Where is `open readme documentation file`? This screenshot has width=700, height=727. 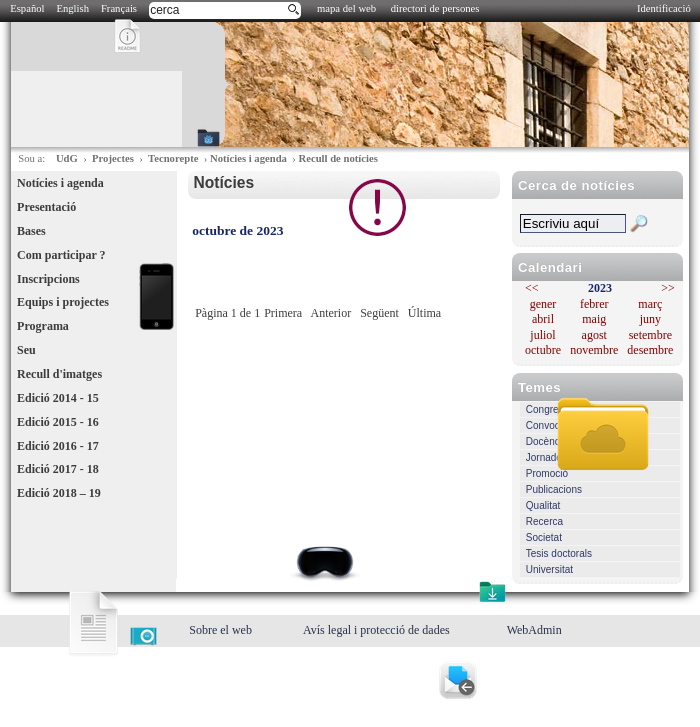 open readme documentation file is located at coordinates (127, 36).